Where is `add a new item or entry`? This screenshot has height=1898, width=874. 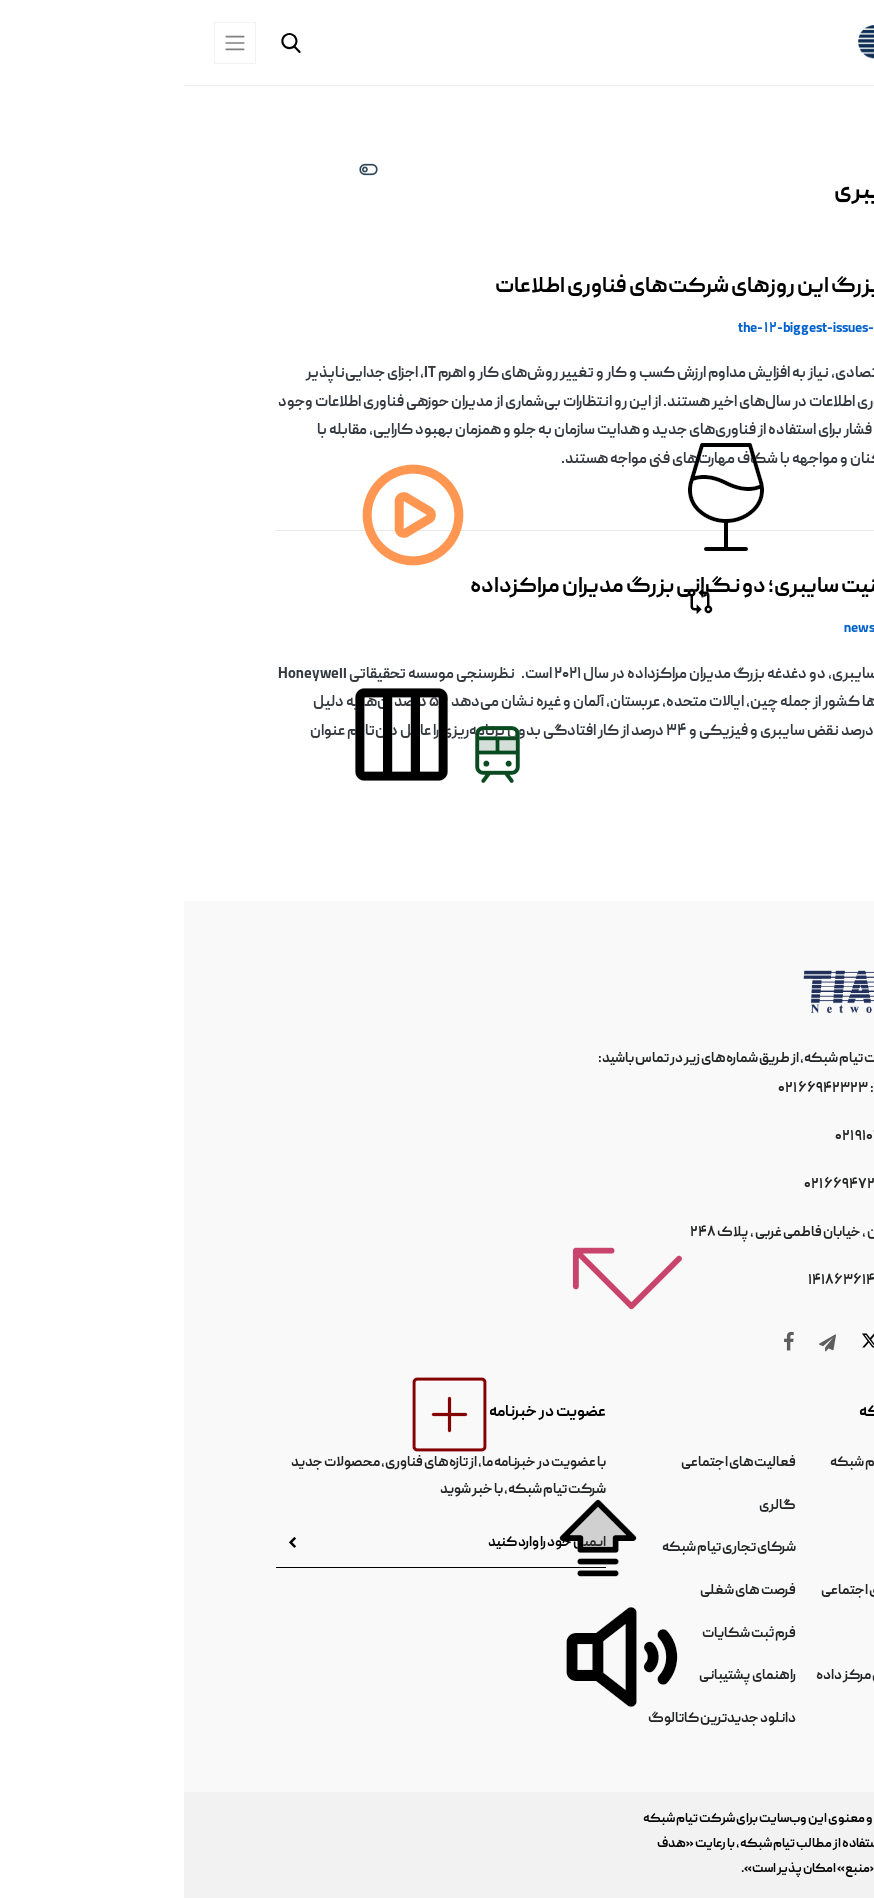 add a new item or entry is located at coordinates (449, 1414).